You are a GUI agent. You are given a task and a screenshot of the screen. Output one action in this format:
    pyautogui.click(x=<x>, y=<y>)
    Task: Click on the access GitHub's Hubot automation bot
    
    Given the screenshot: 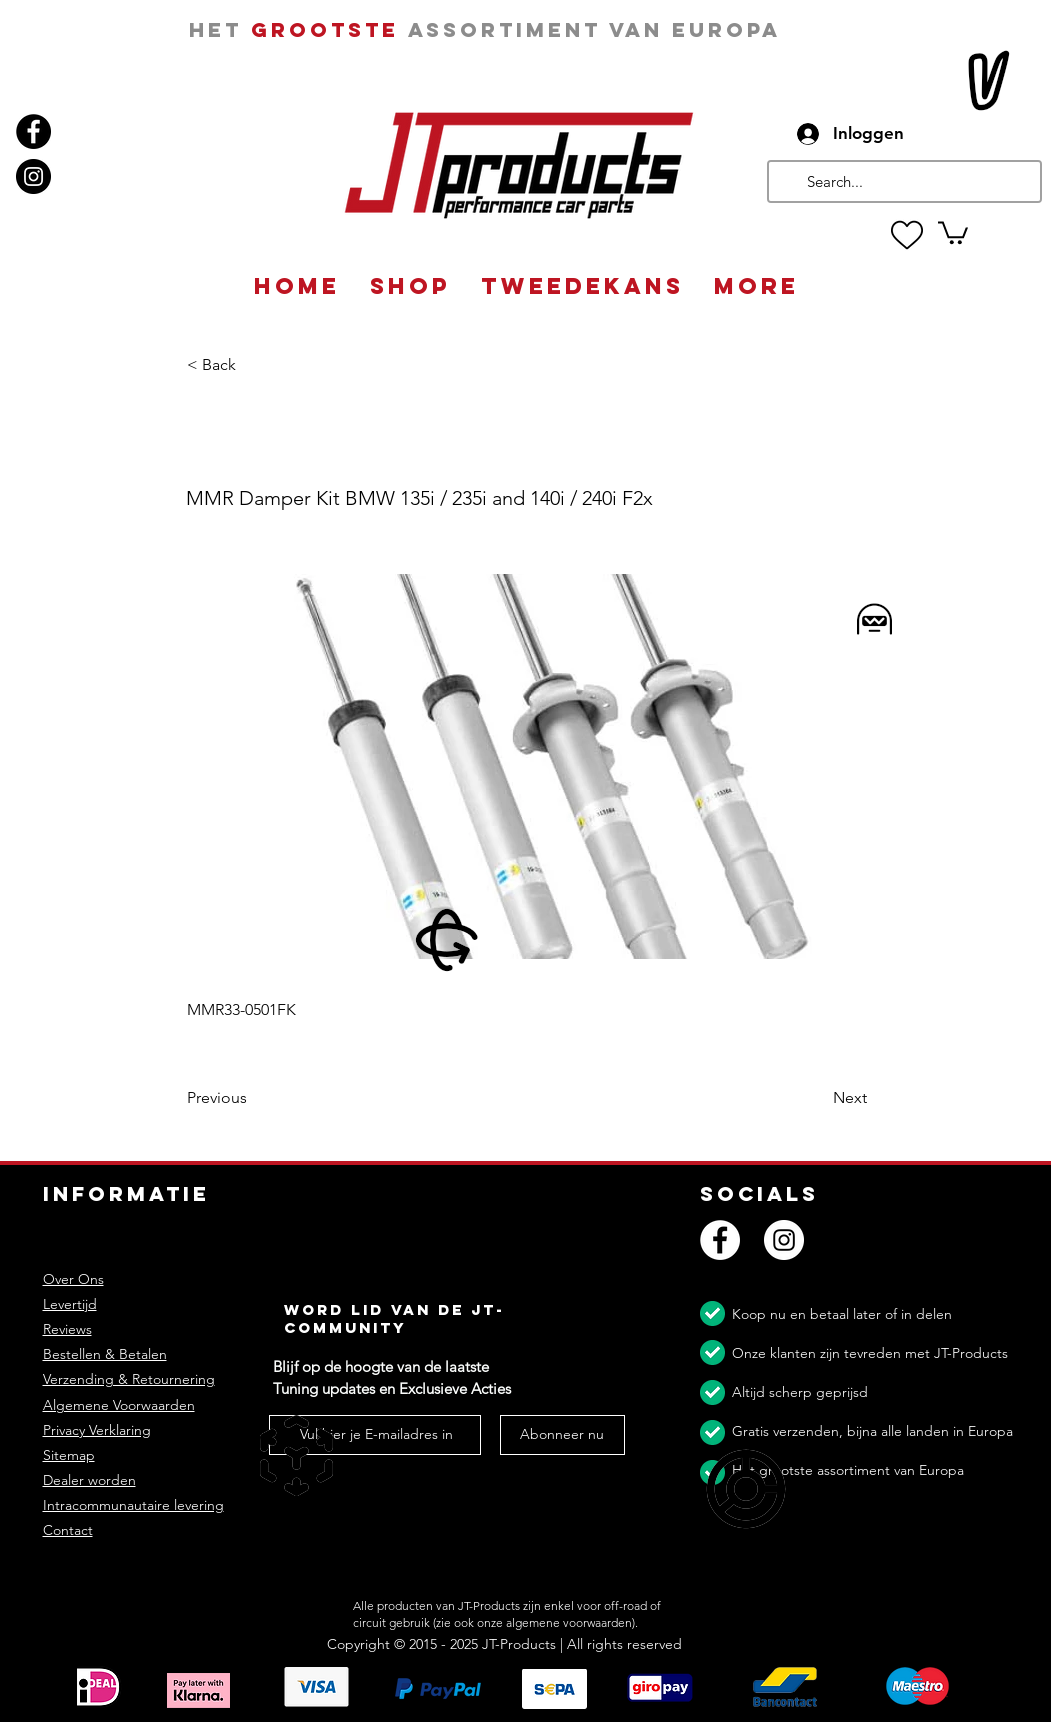 What is the action you would take?
    pyautogui.click(x=874, y=619)
    